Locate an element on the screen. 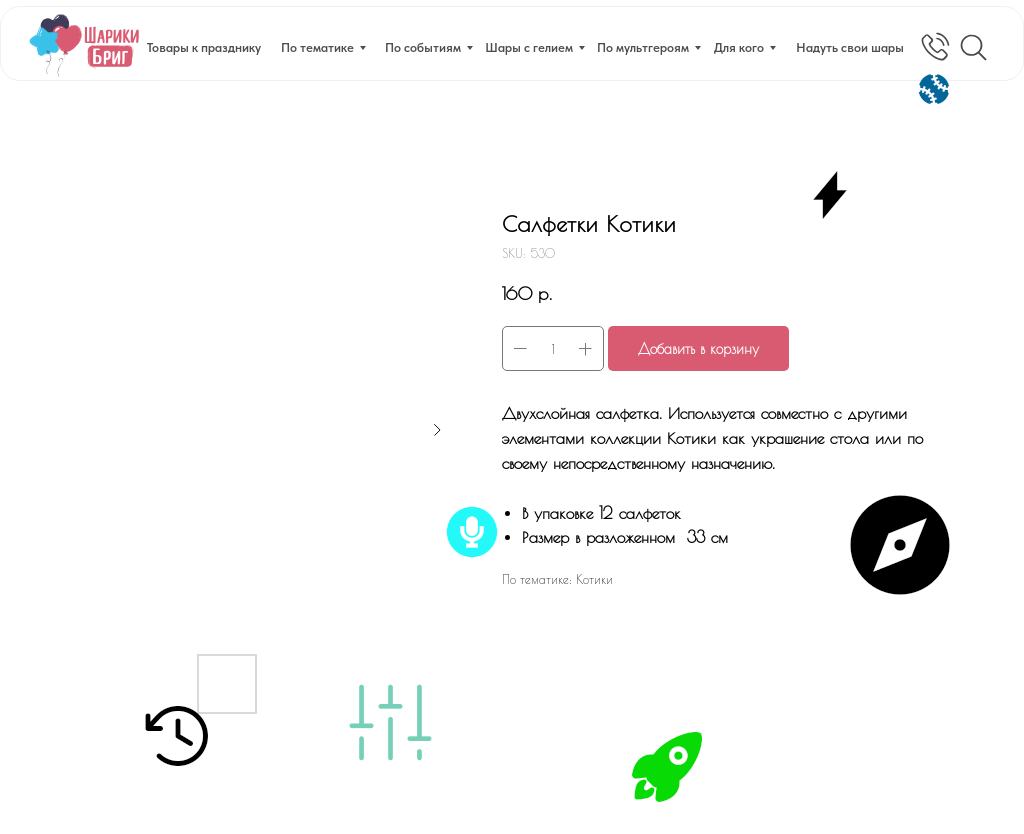  tap to start voice recording is located at coordinates (472, 532).